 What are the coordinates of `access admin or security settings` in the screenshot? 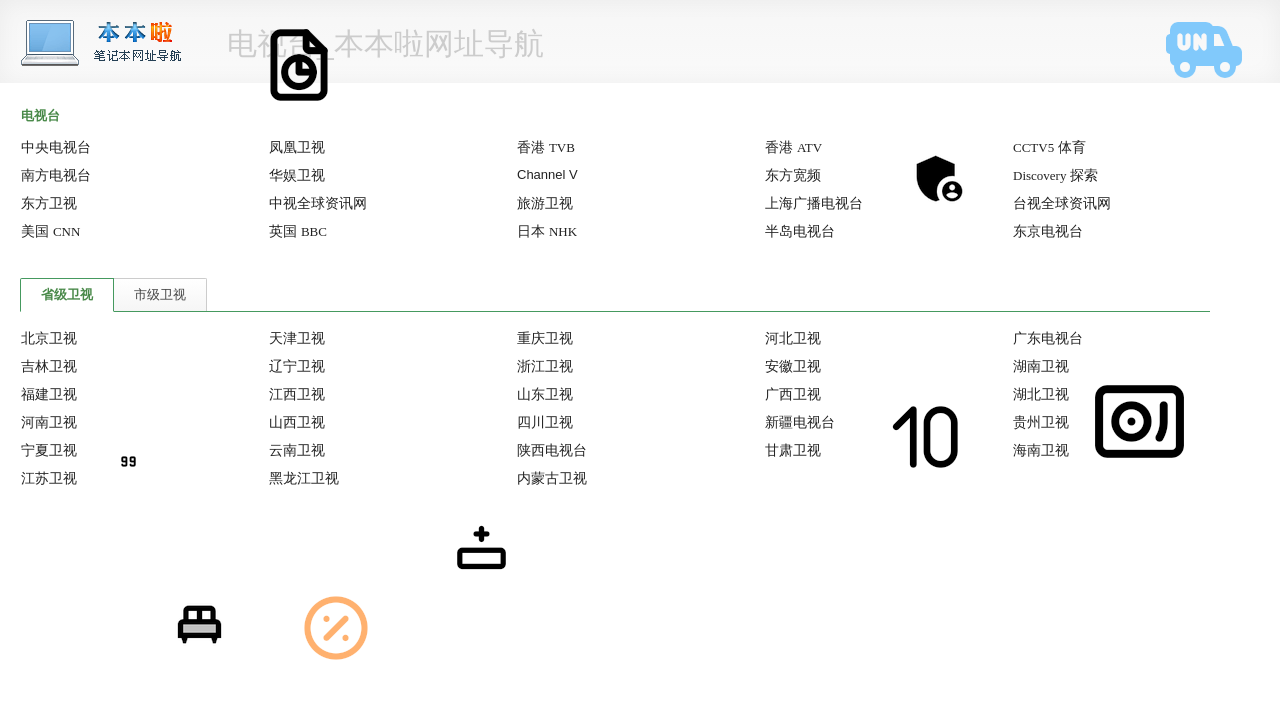 It's located at (939, 178).